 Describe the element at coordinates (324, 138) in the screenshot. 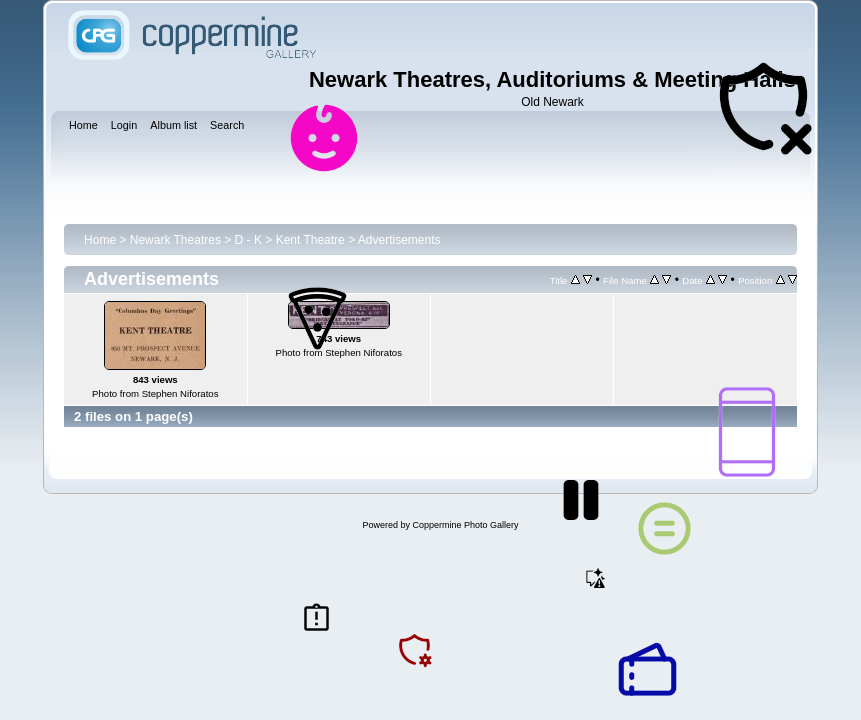

I see `access baby or child-related features` at that location.